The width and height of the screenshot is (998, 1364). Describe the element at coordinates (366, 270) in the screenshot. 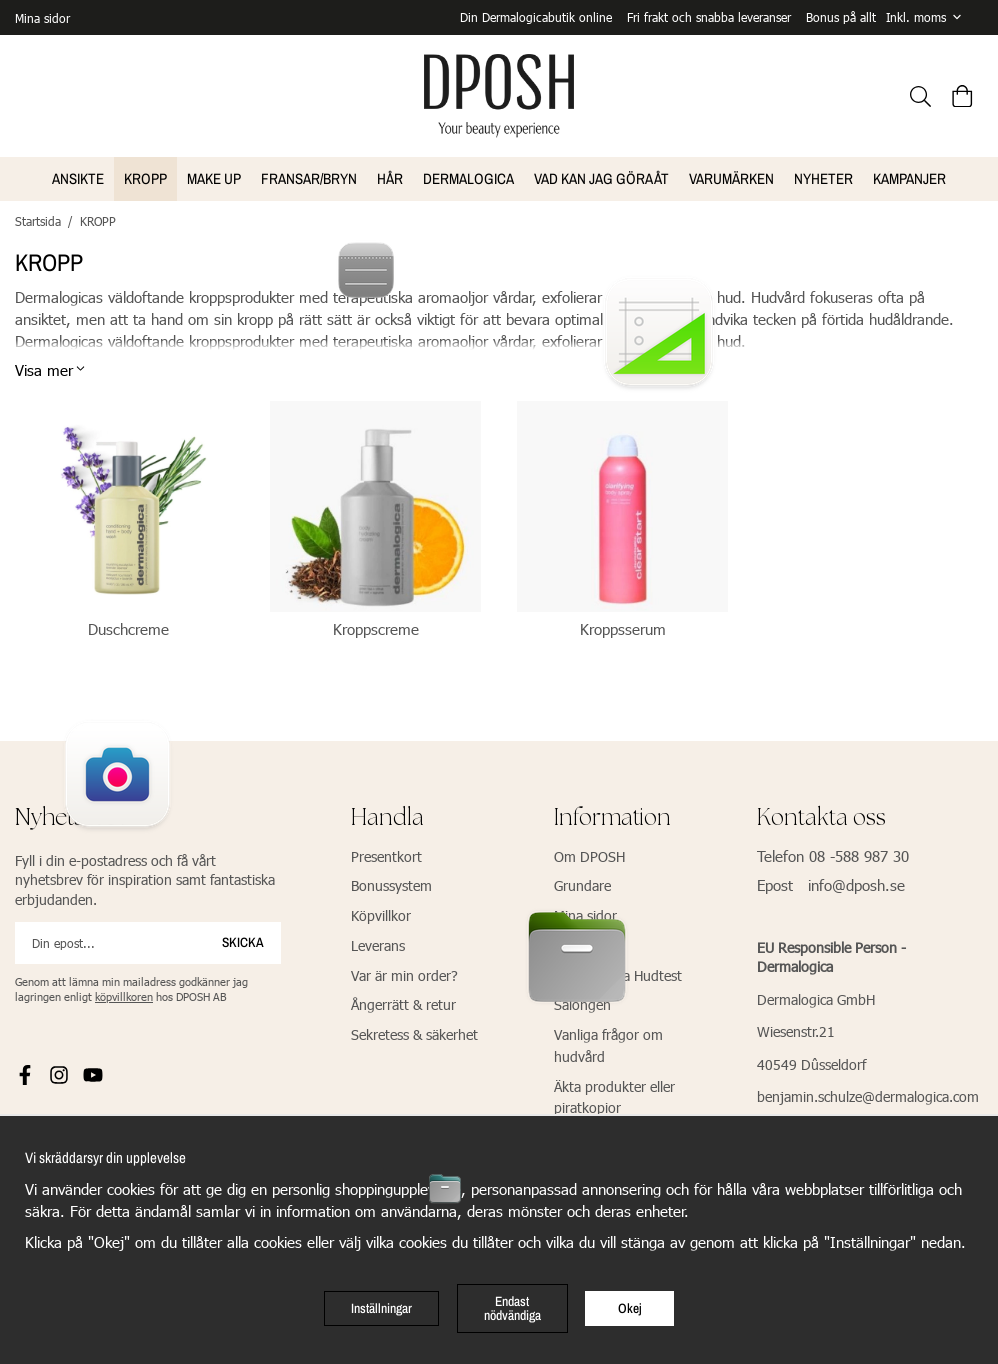

I see `open the notes app` at that location.